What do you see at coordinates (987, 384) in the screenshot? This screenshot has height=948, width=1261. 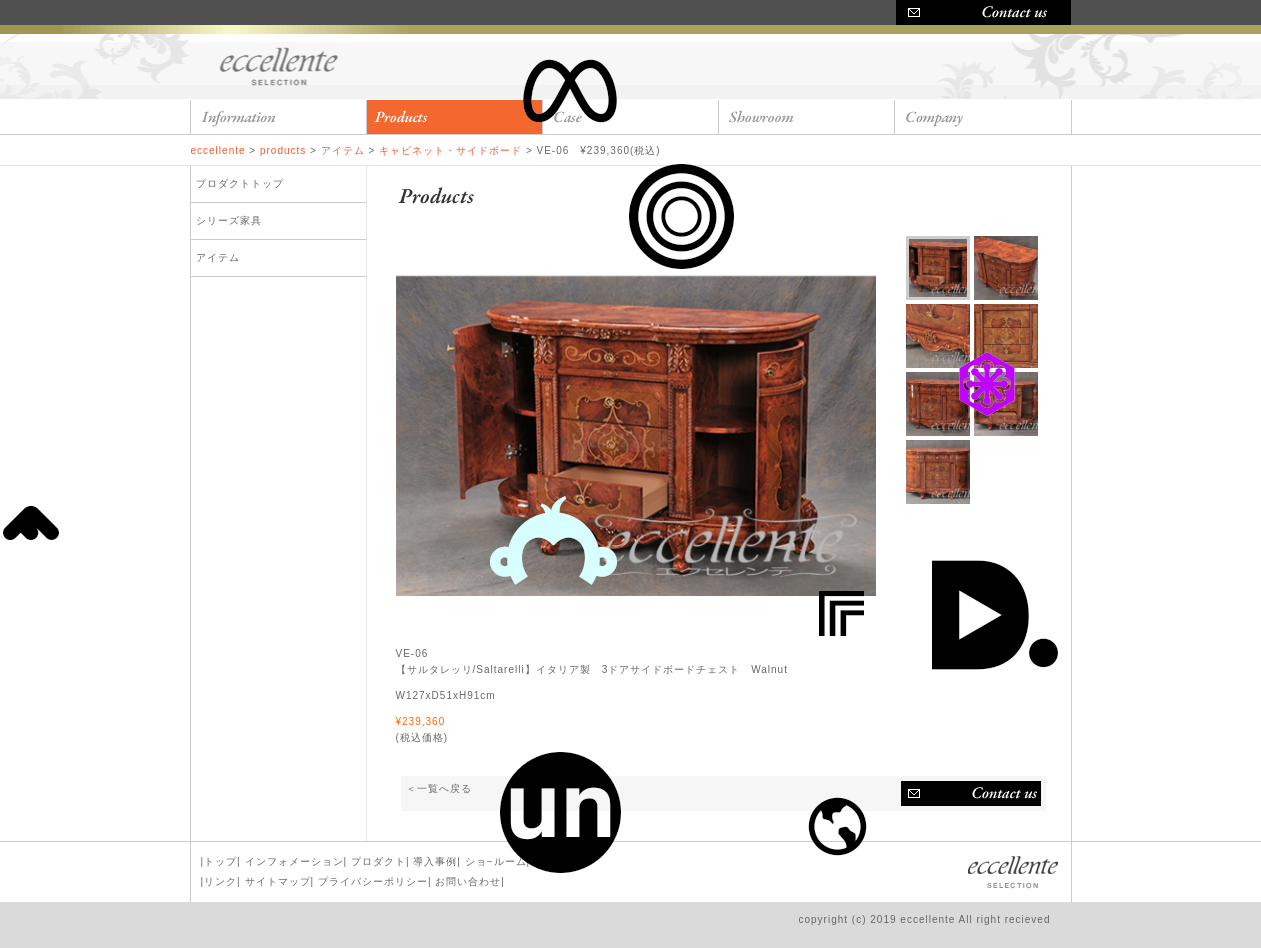 I see `open boxy svg vector graphics editor` at bounding box center [987, 384].